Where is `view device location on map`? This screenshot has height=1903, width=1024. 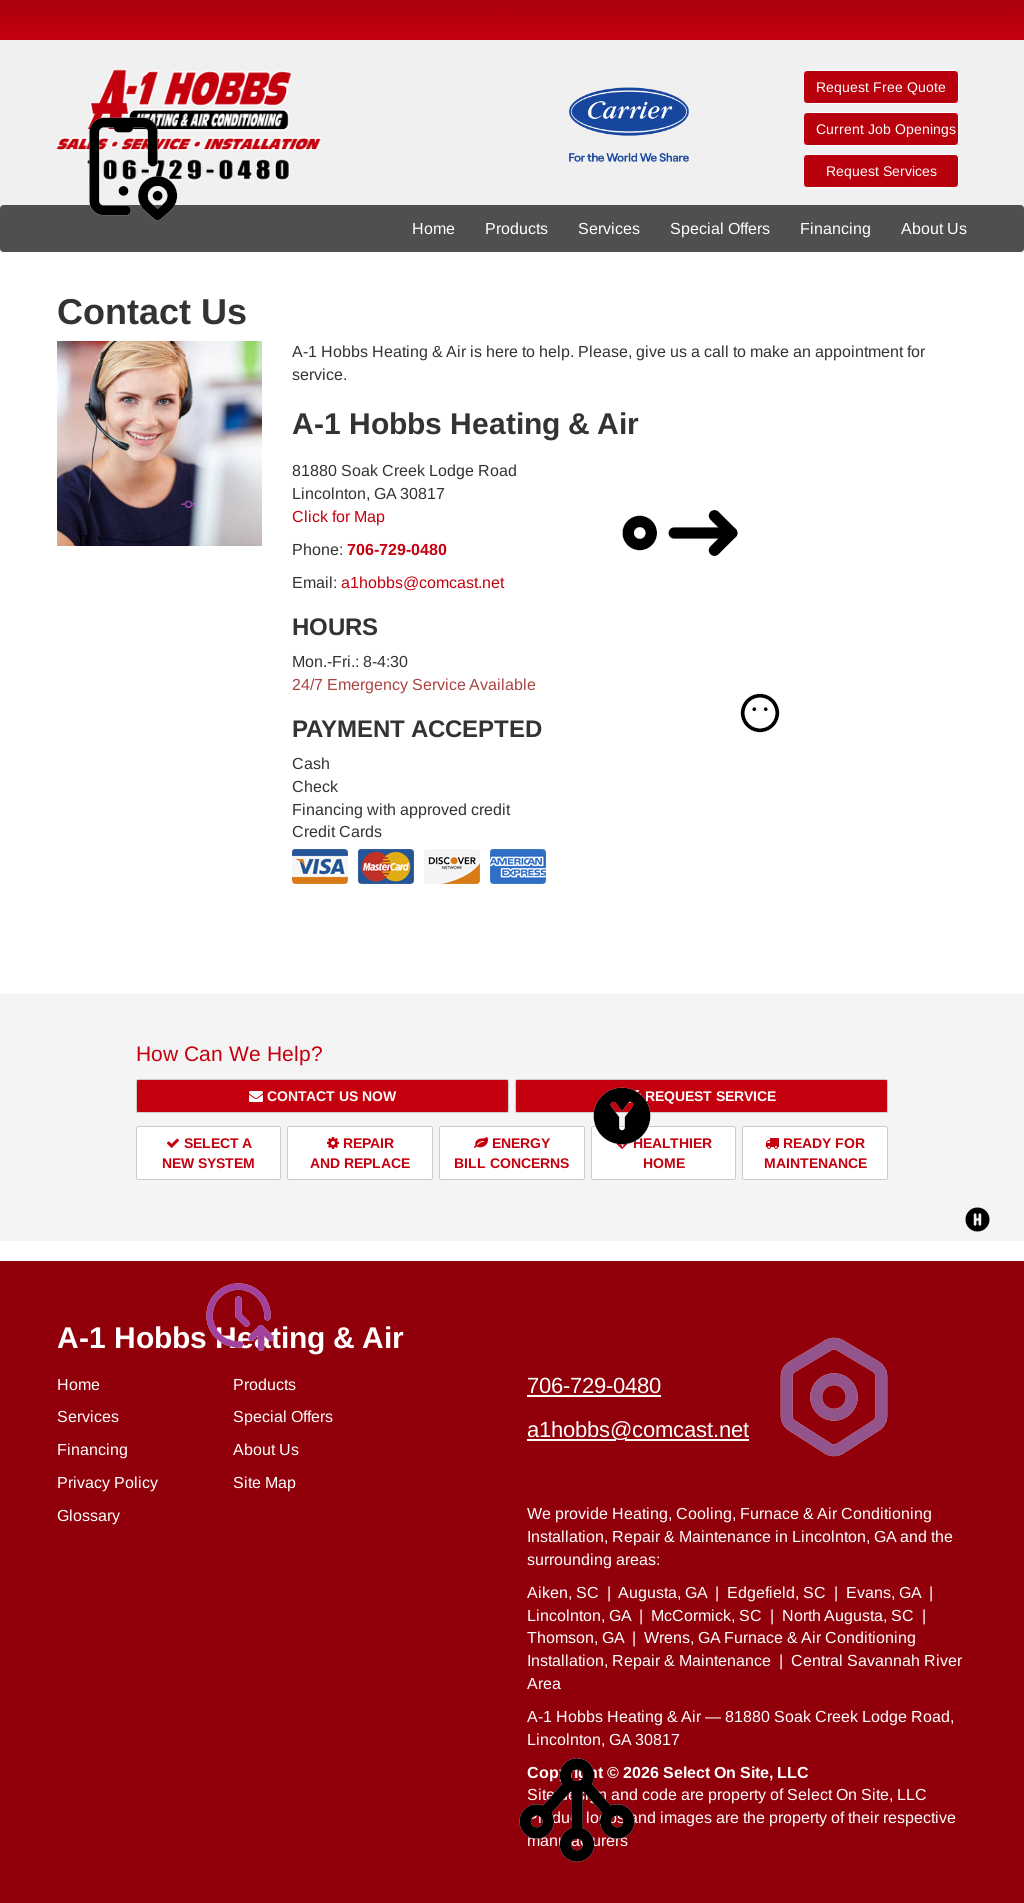 view device location on map is located at coordinates (123, 166).